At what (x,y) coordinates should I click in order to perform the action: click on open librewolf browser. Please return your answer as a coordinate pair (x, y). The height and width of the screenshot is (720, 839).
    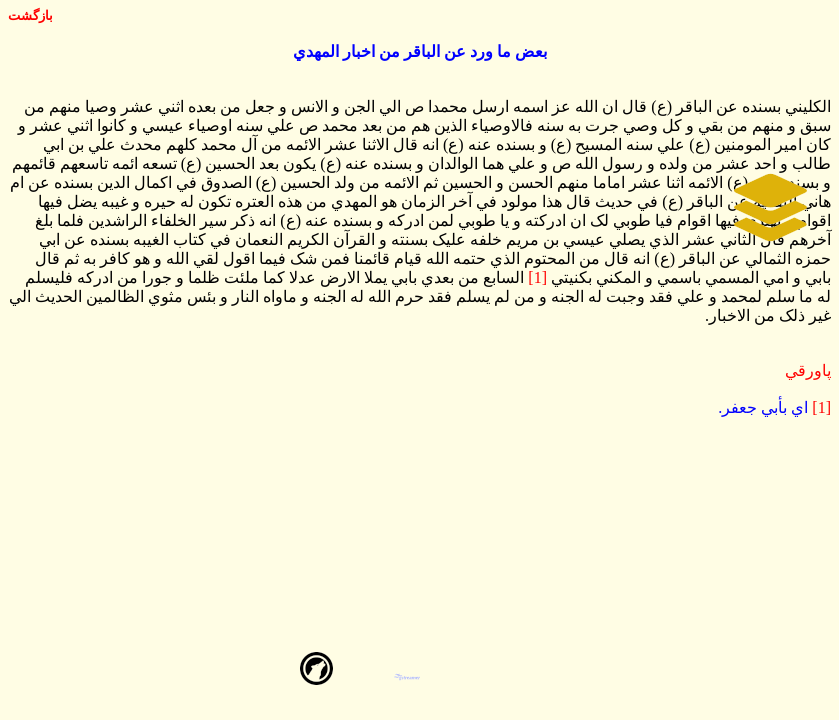
    Looking at the image, I should click on (316, 668).